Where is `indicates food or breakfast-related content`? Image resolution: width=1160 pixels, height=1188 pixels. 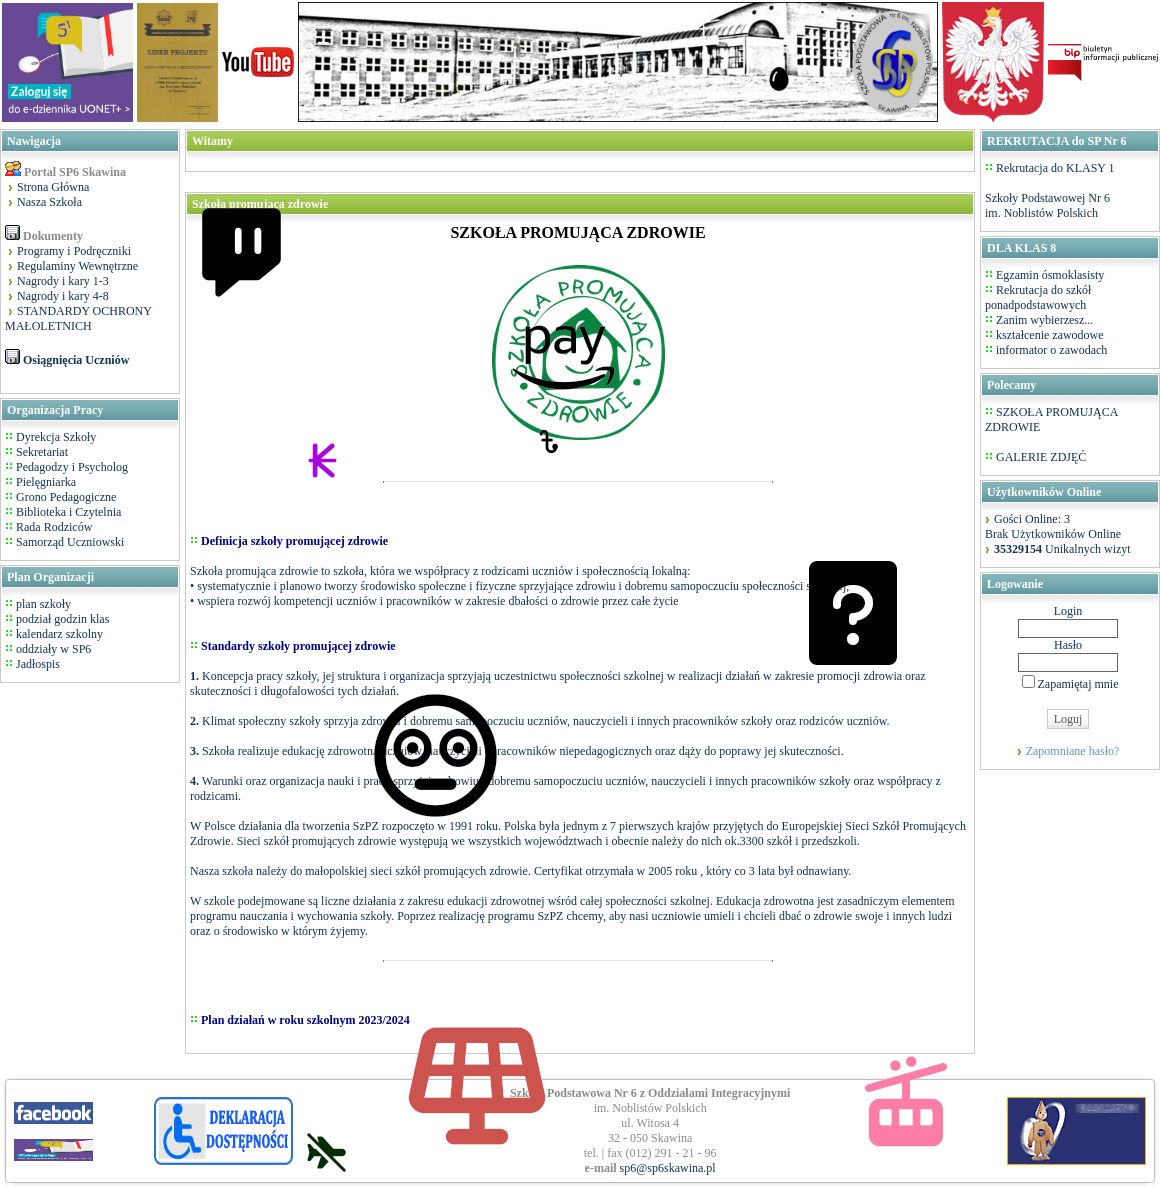
indicates food or breakfast-related content is located at coordinates (779, 79).